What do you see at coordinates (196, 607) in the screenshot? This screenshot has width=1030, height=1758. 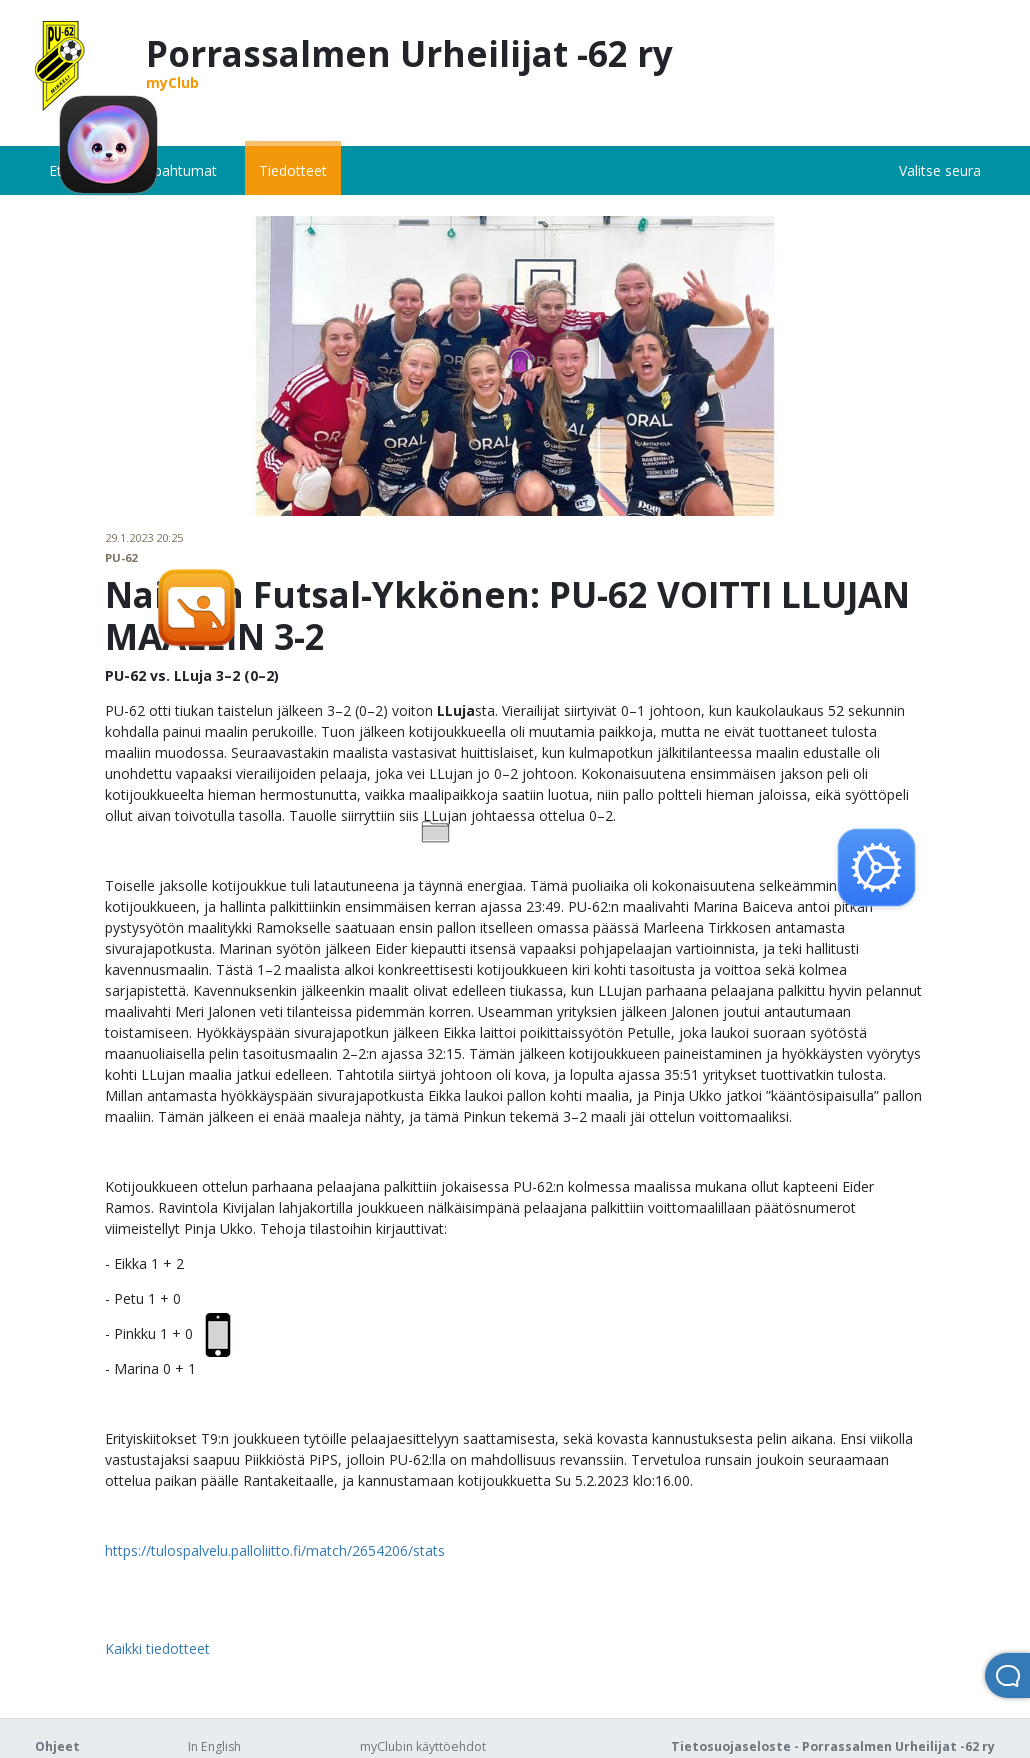 I see `open Apple Classroom app` at bounding box center [196, 607].